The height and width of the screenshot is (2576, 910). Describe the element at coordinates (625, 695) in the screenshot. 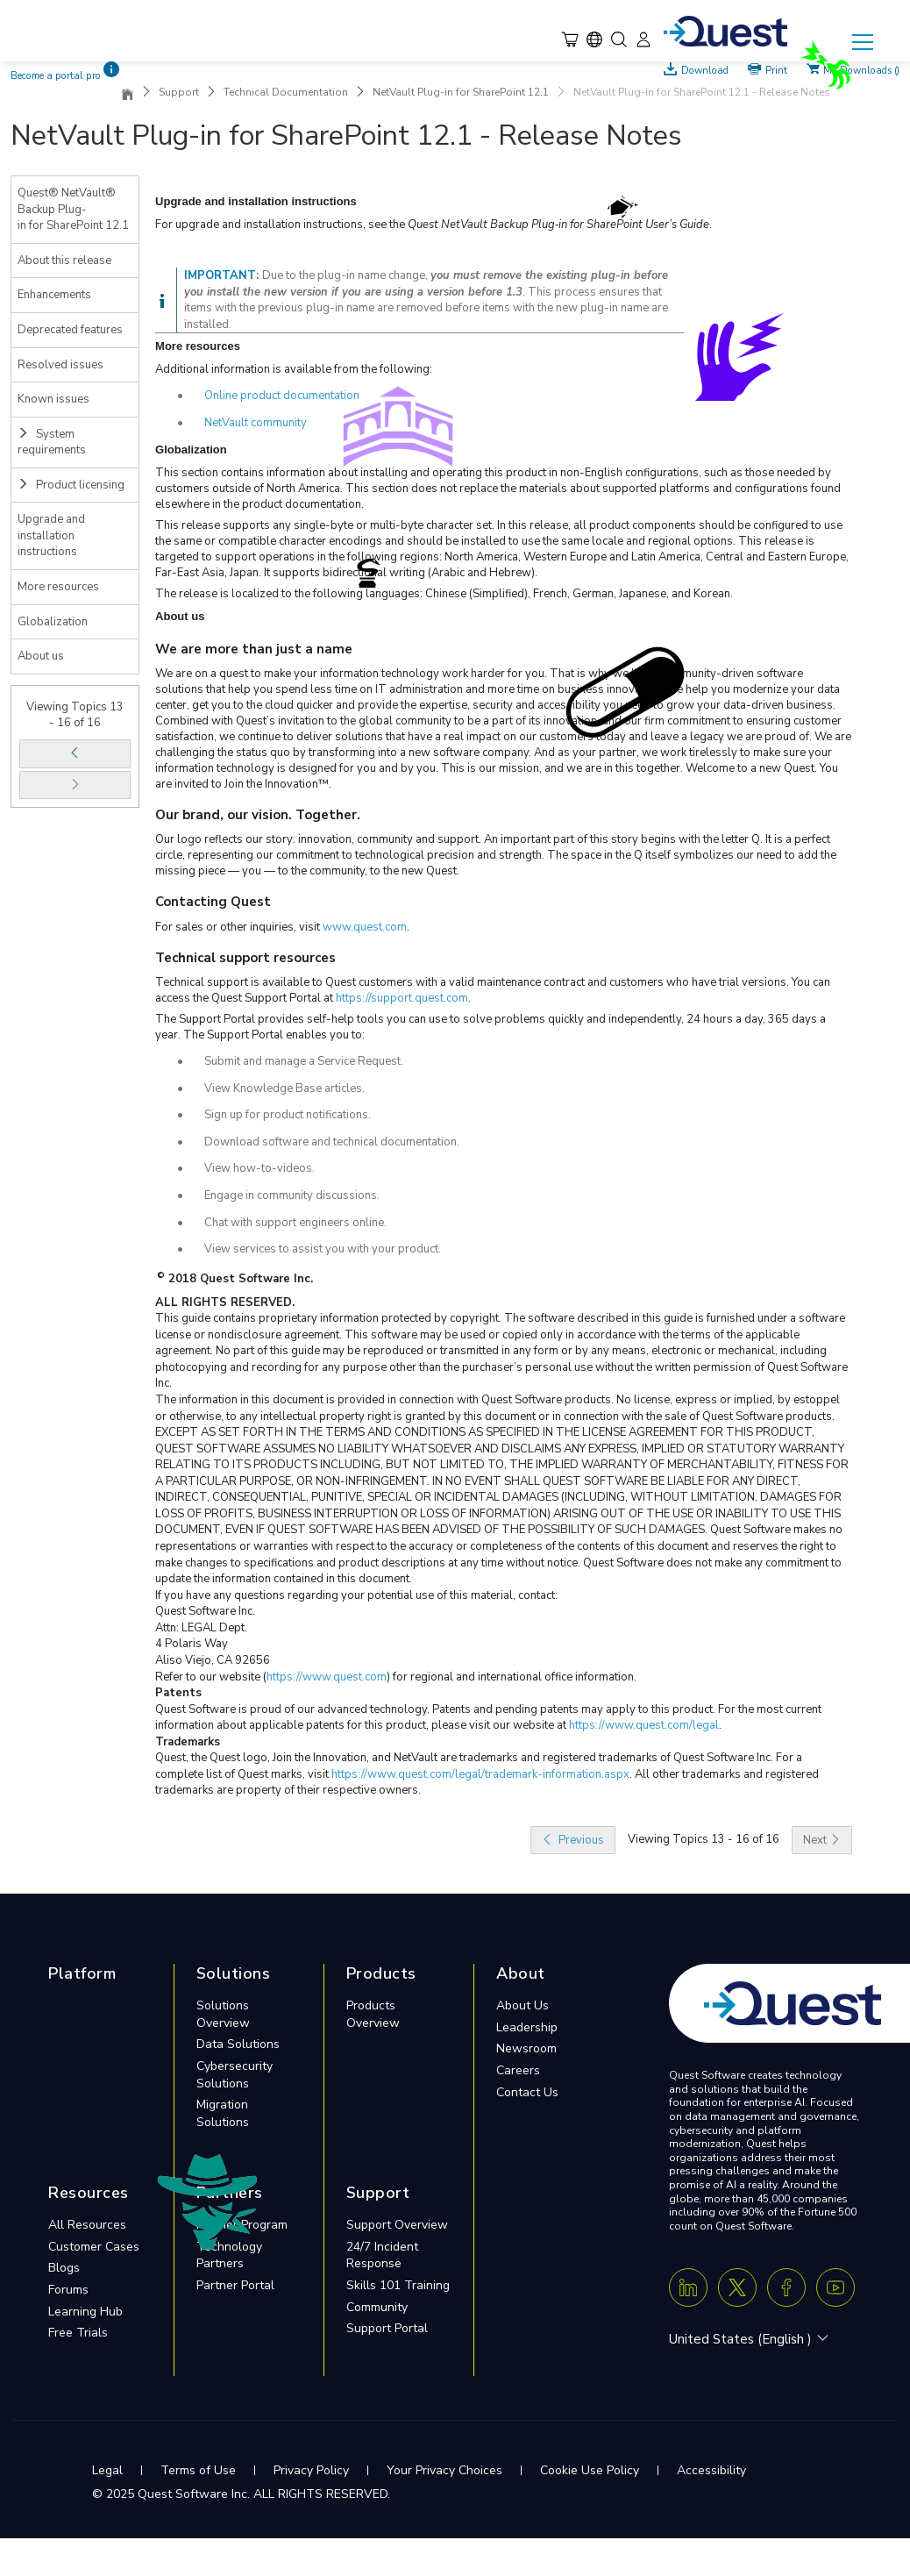

I see `access medication reminders or health tracking` at that location.